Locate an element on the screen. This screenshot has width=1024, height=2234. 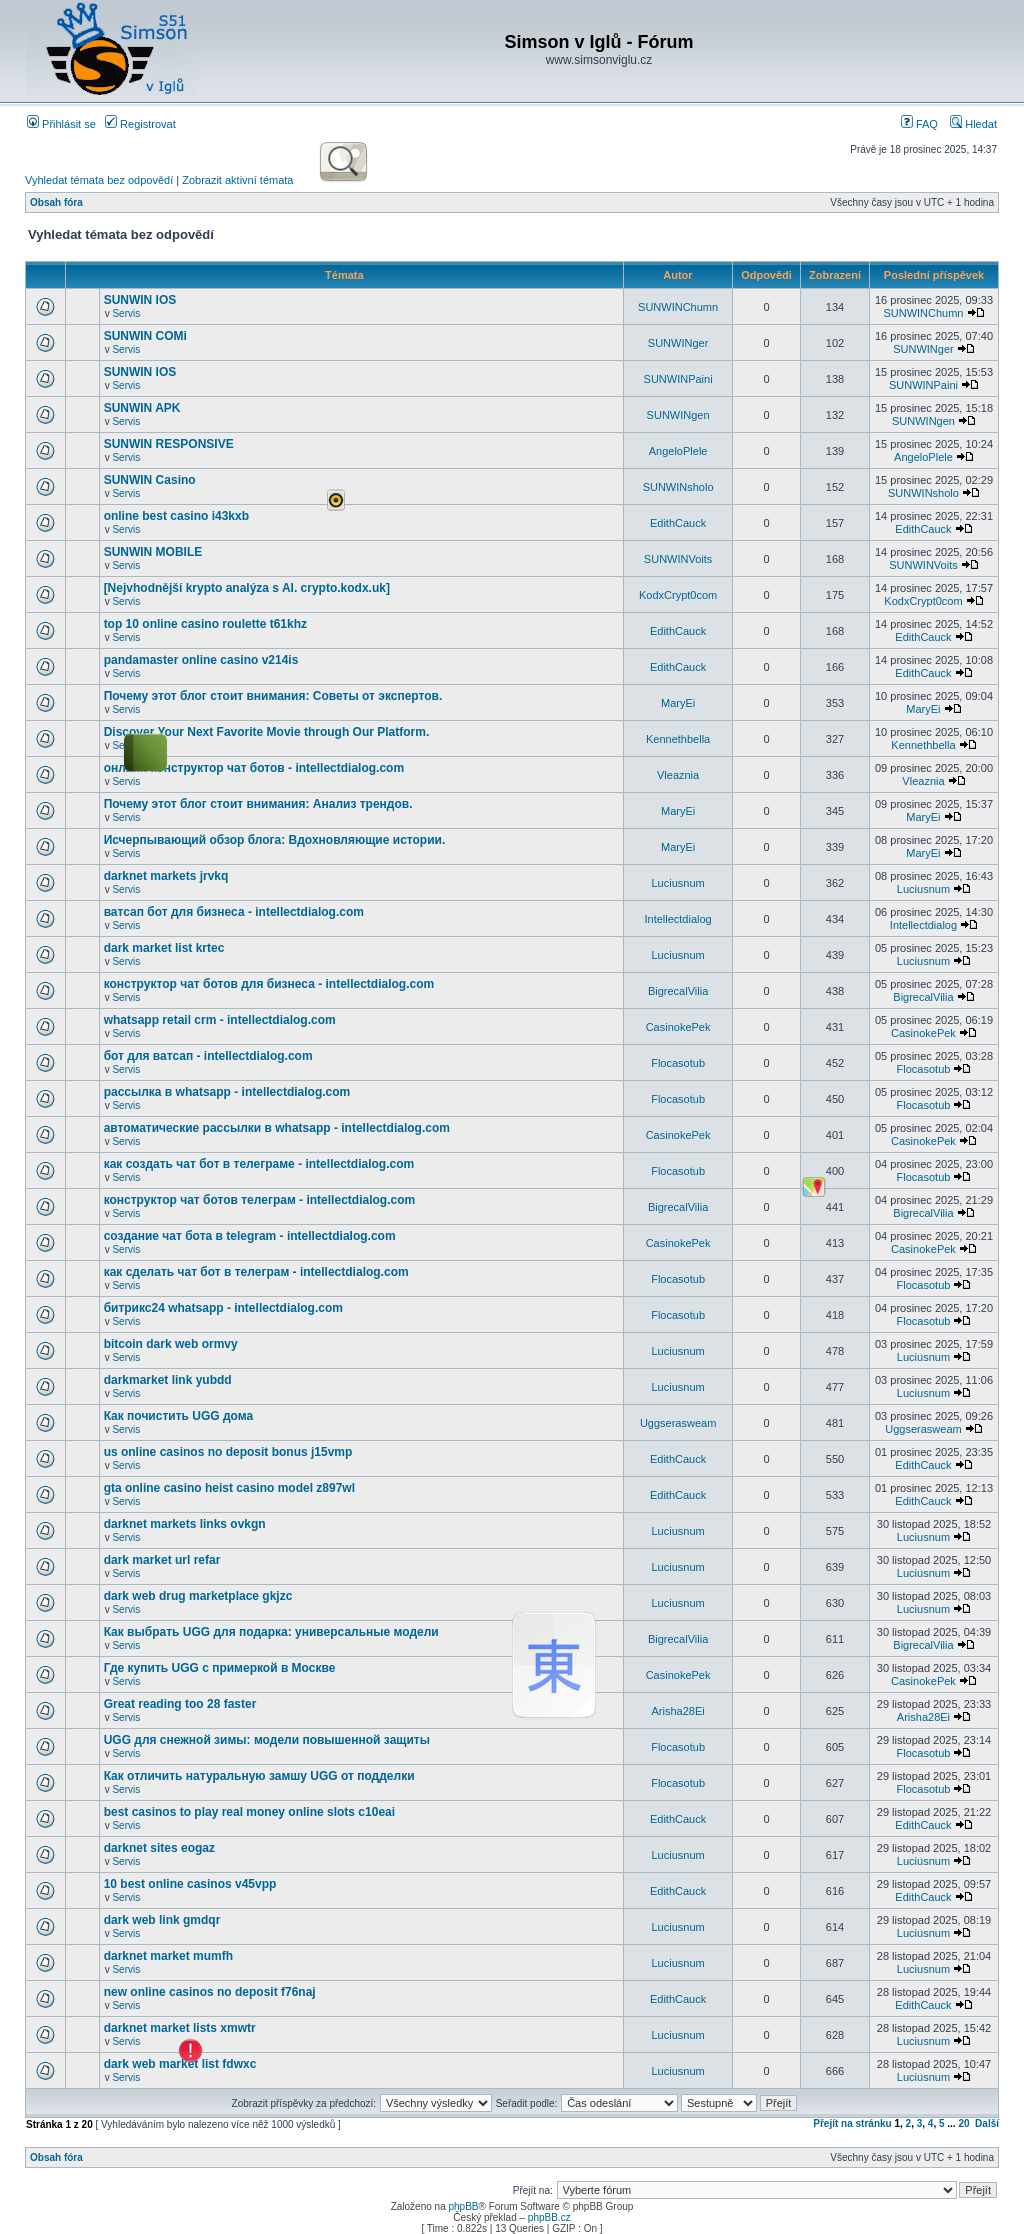
indicates a warning or important alert is located at coordinates (190, 2050).